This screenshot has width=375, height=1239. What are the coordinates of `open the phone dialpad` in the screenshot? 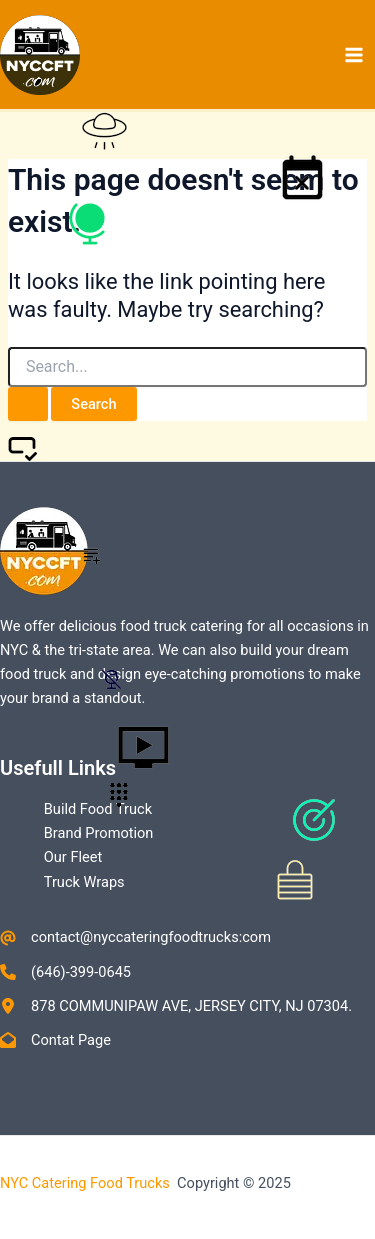 It's located at (119, 795).